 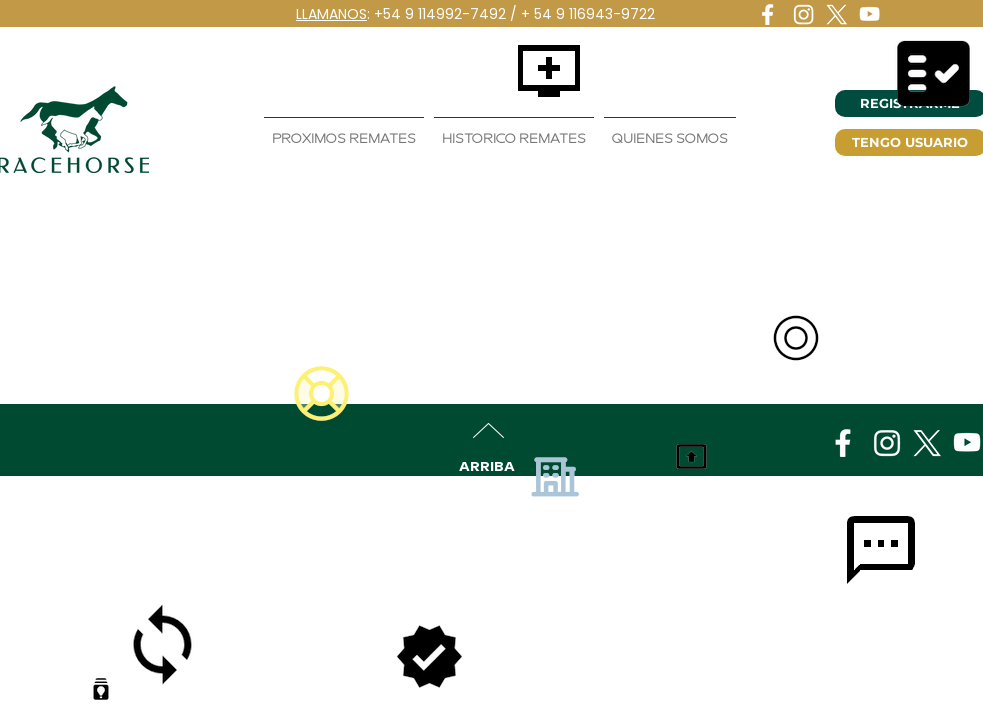 What do you see at coordinates (796, 338) in the screenshot?
I see `select a single option from a list` at bounding box center [796, 338].